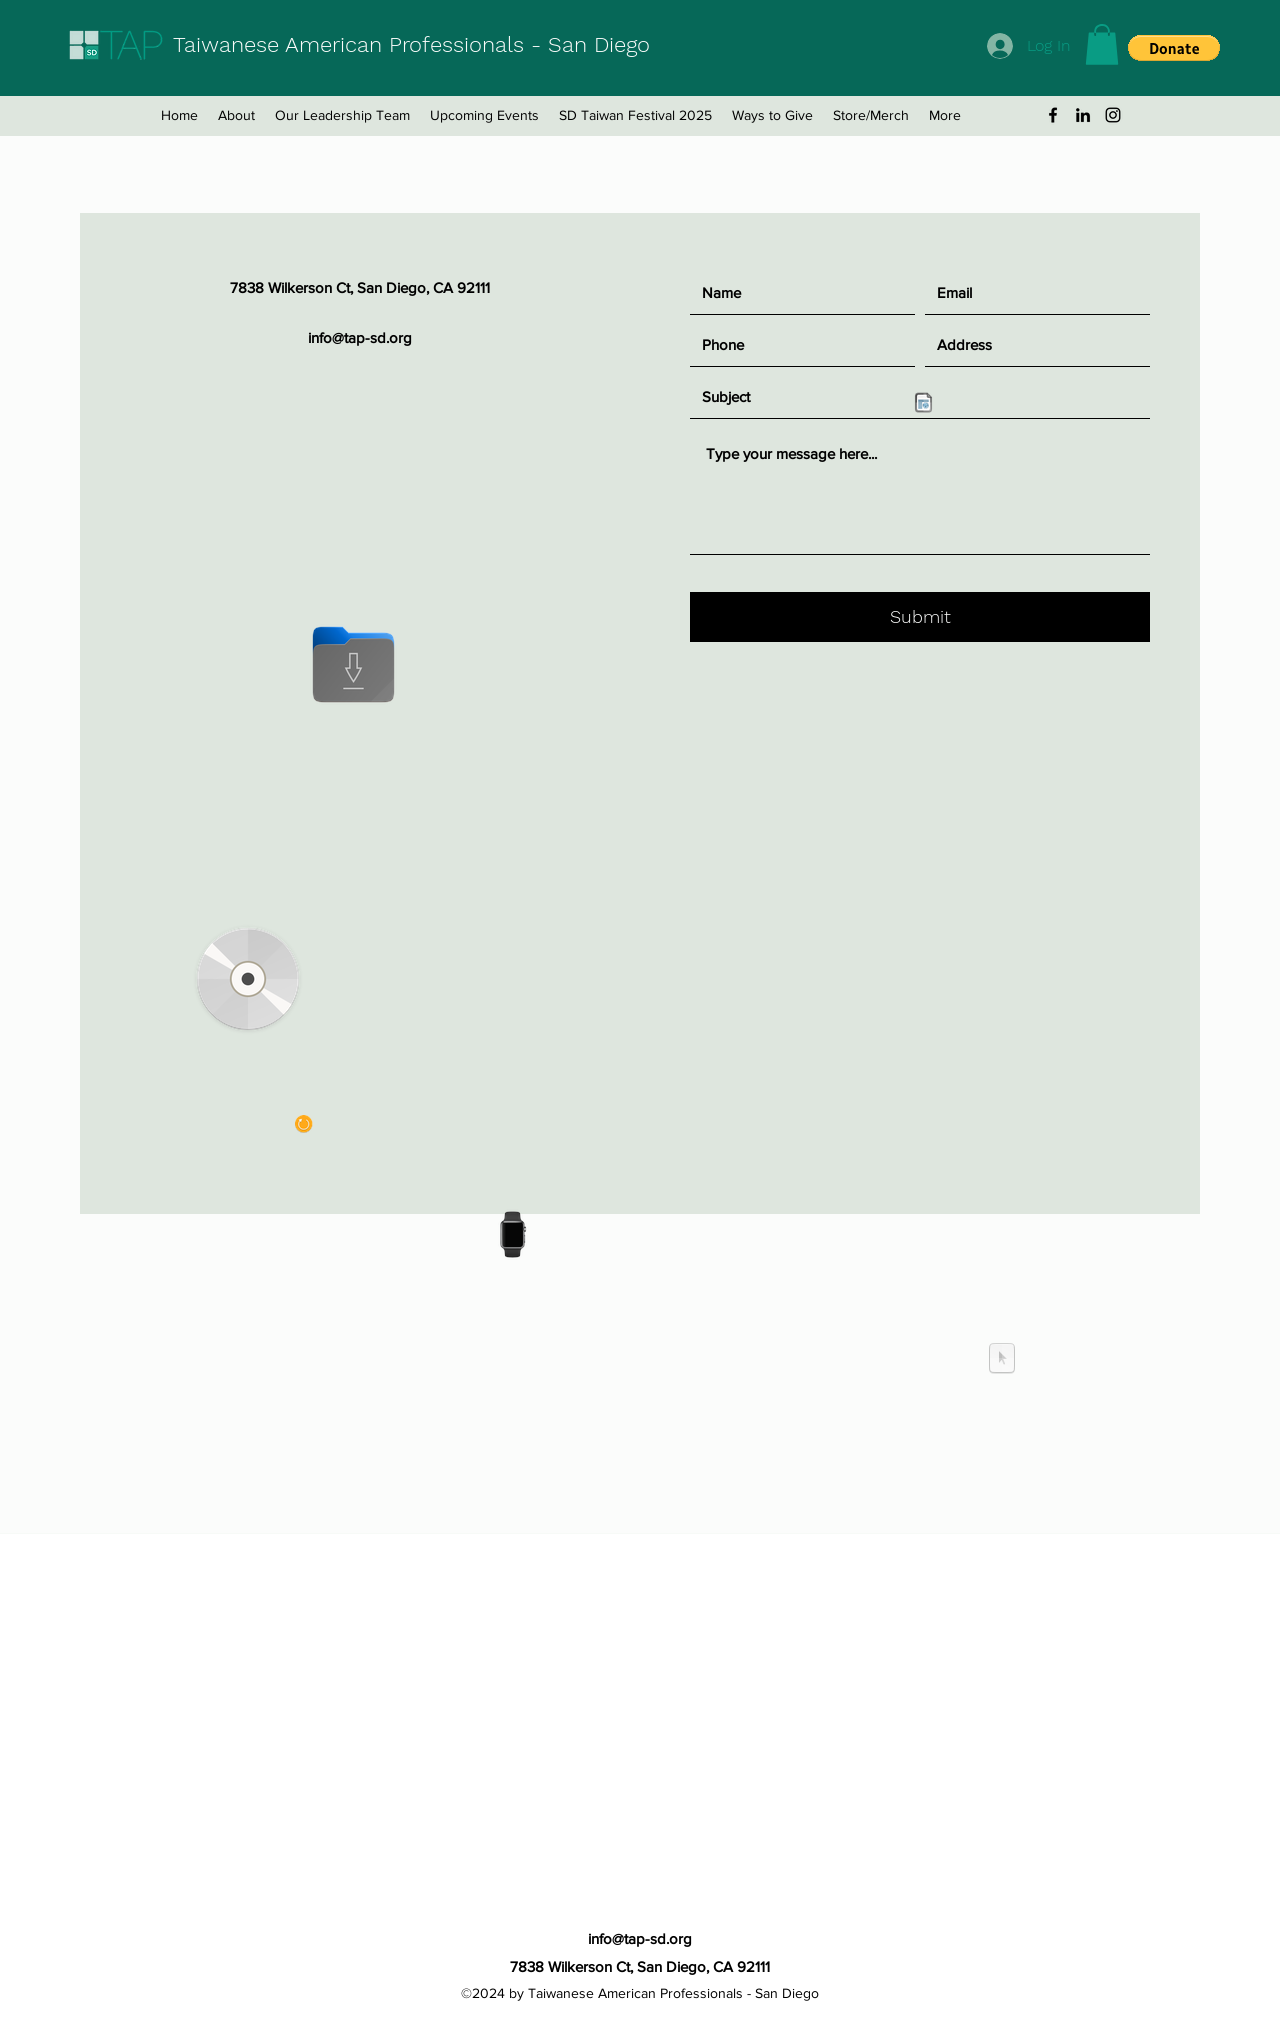  Describe the element at coordinates (512, 1234) in the screenshot. I see `manage connected Apple Watch device` at that location.